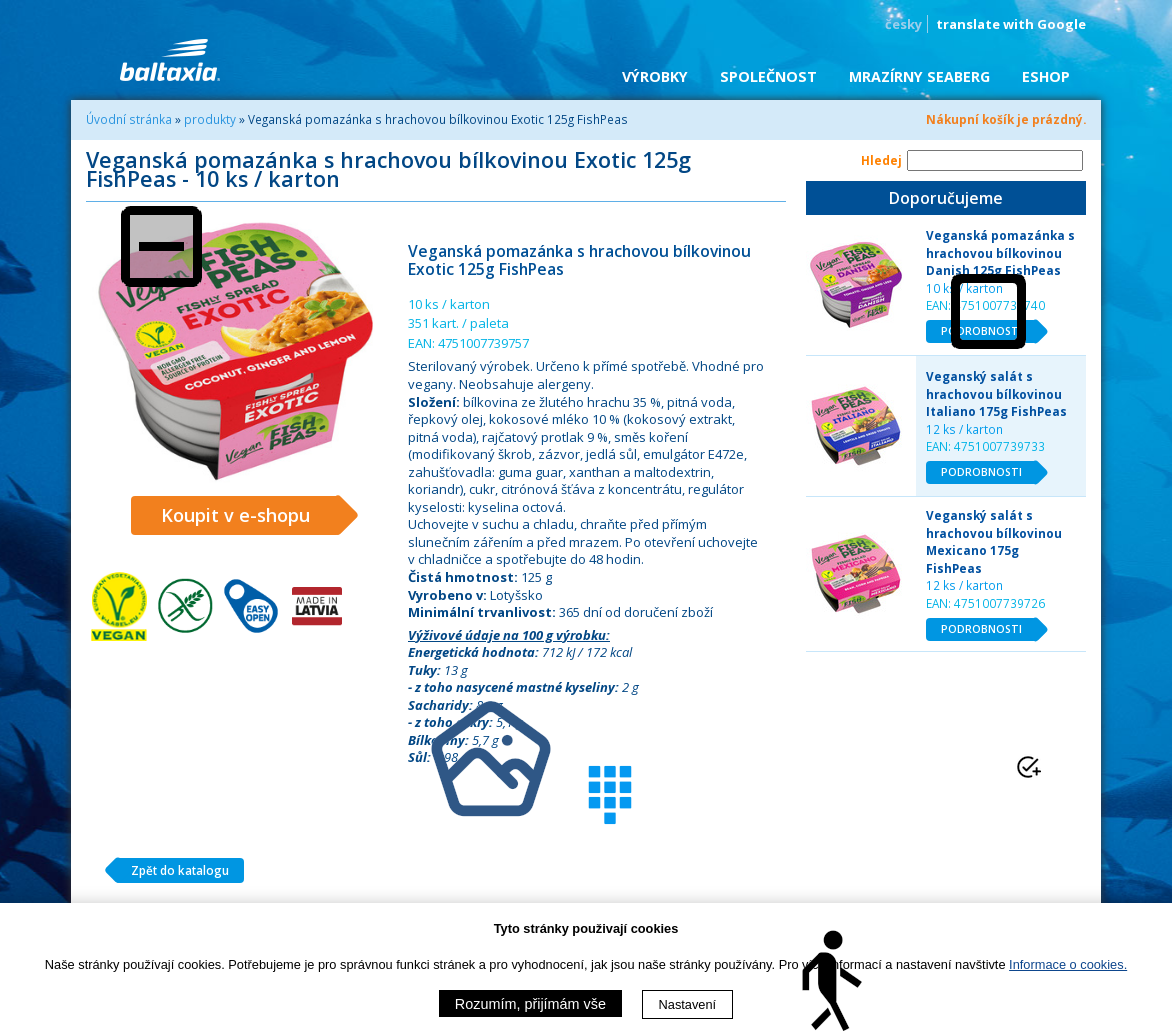  I want to click on add a new task to your list, so click(1028, 767).